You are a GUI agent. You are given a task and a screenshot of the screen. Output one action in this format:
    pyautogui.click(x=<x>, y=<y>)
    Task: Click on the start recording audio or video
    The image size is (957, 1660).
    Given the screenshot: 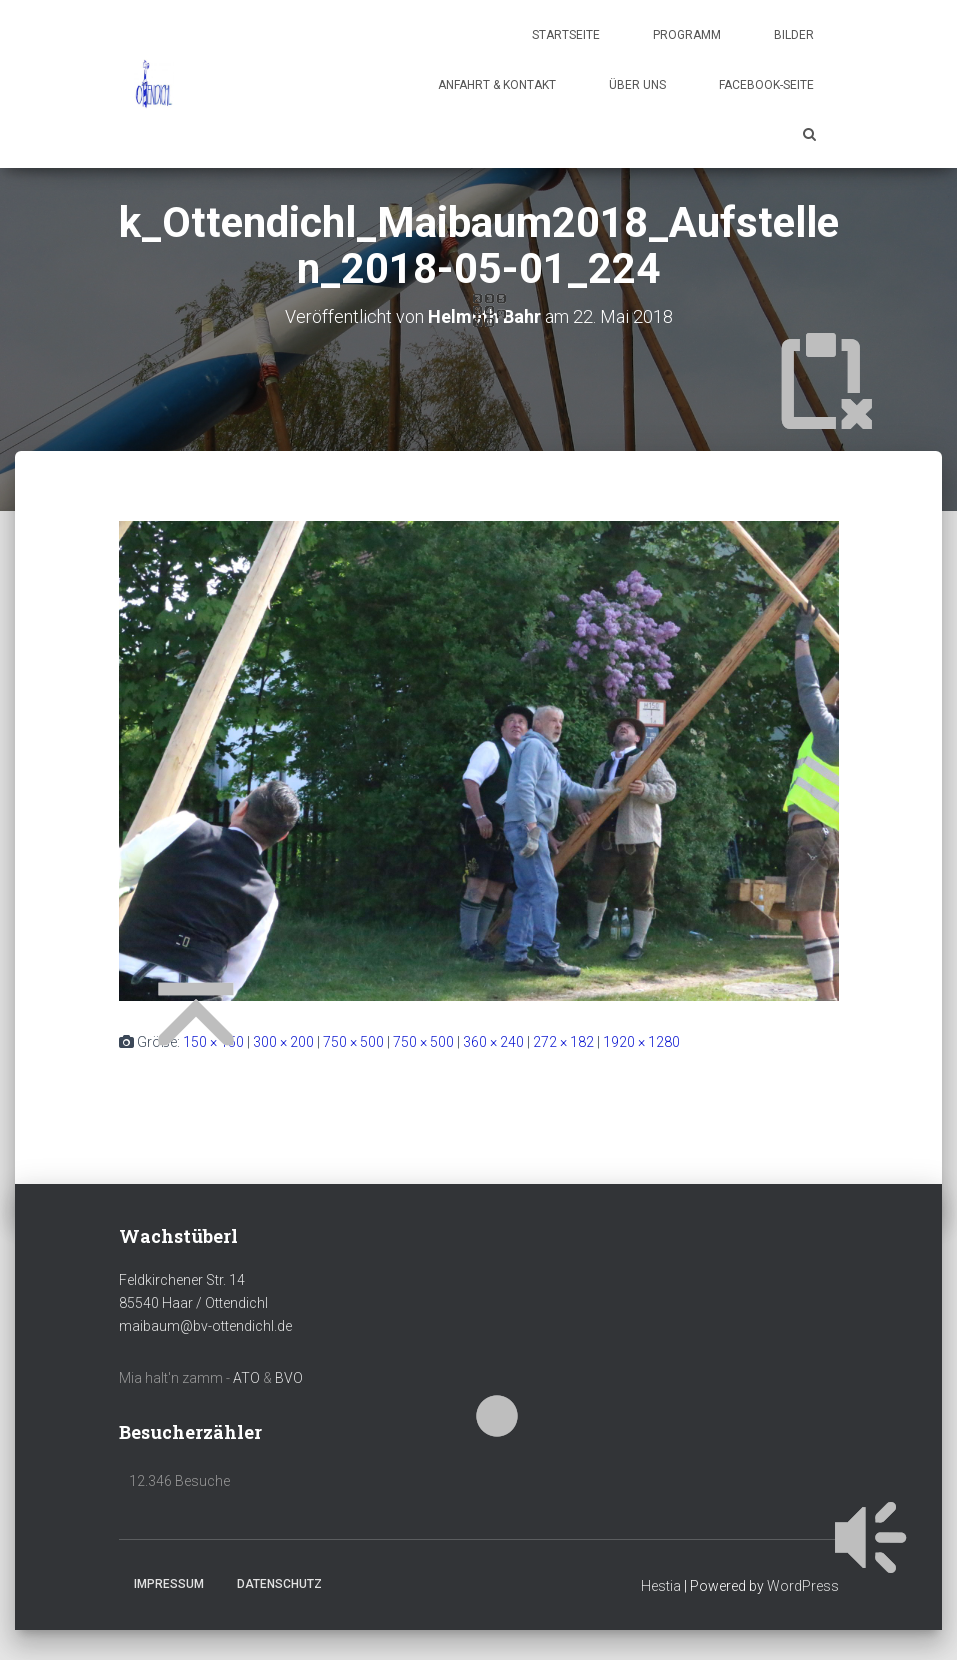 What is the action you would take?
    pyautogui.click(x=497, y=1416)
    